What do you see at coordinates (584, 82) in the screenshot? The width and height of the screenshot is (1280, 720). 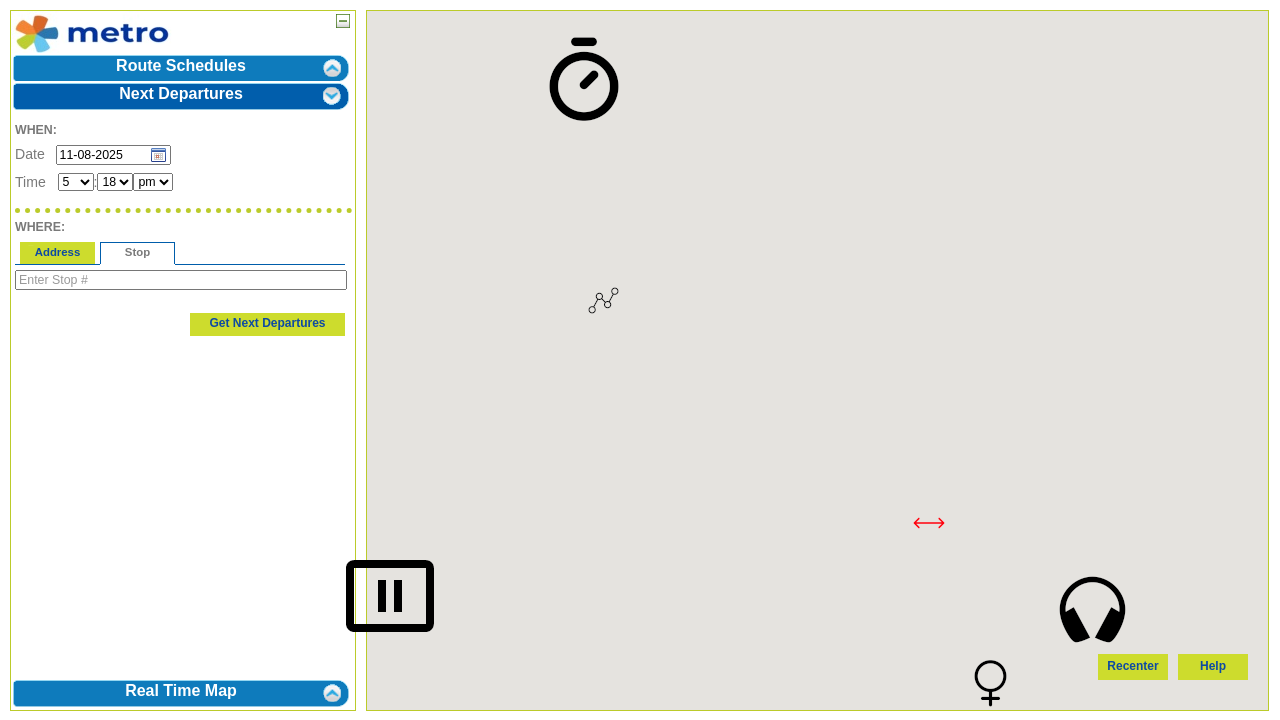 I see `set or view a countdown timer` at bounding box center [584, 82].